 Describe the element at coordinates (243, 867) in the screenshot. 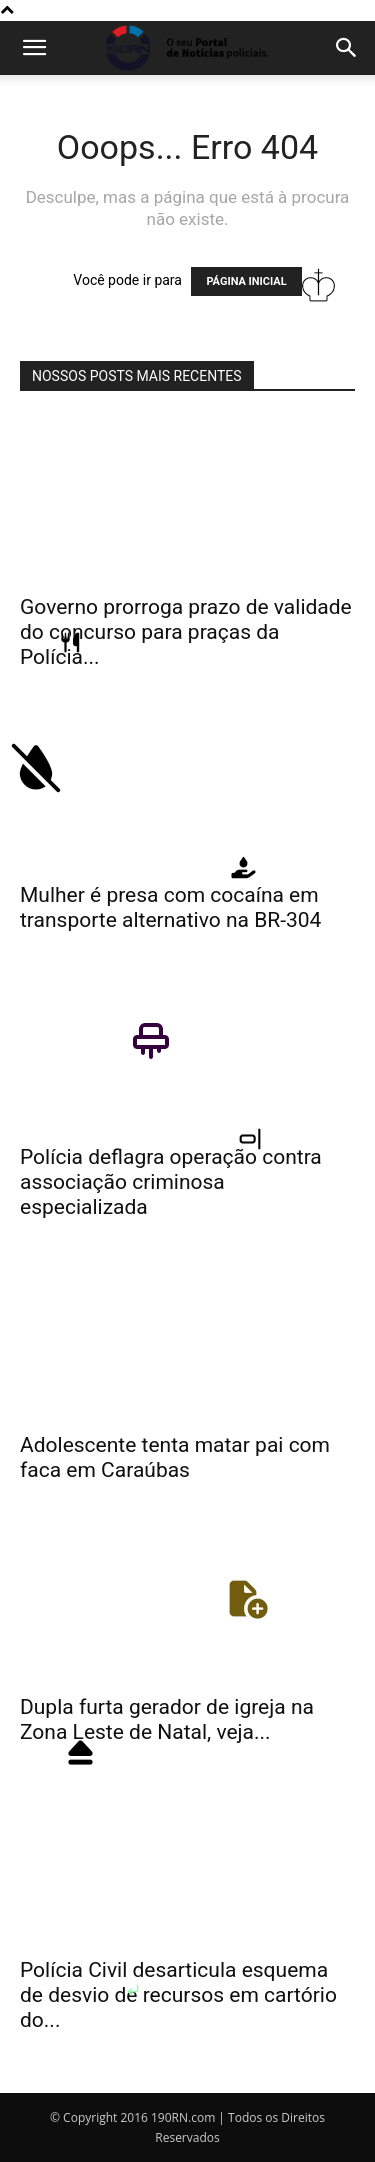

I see `access water conservation or donation features` at that location.